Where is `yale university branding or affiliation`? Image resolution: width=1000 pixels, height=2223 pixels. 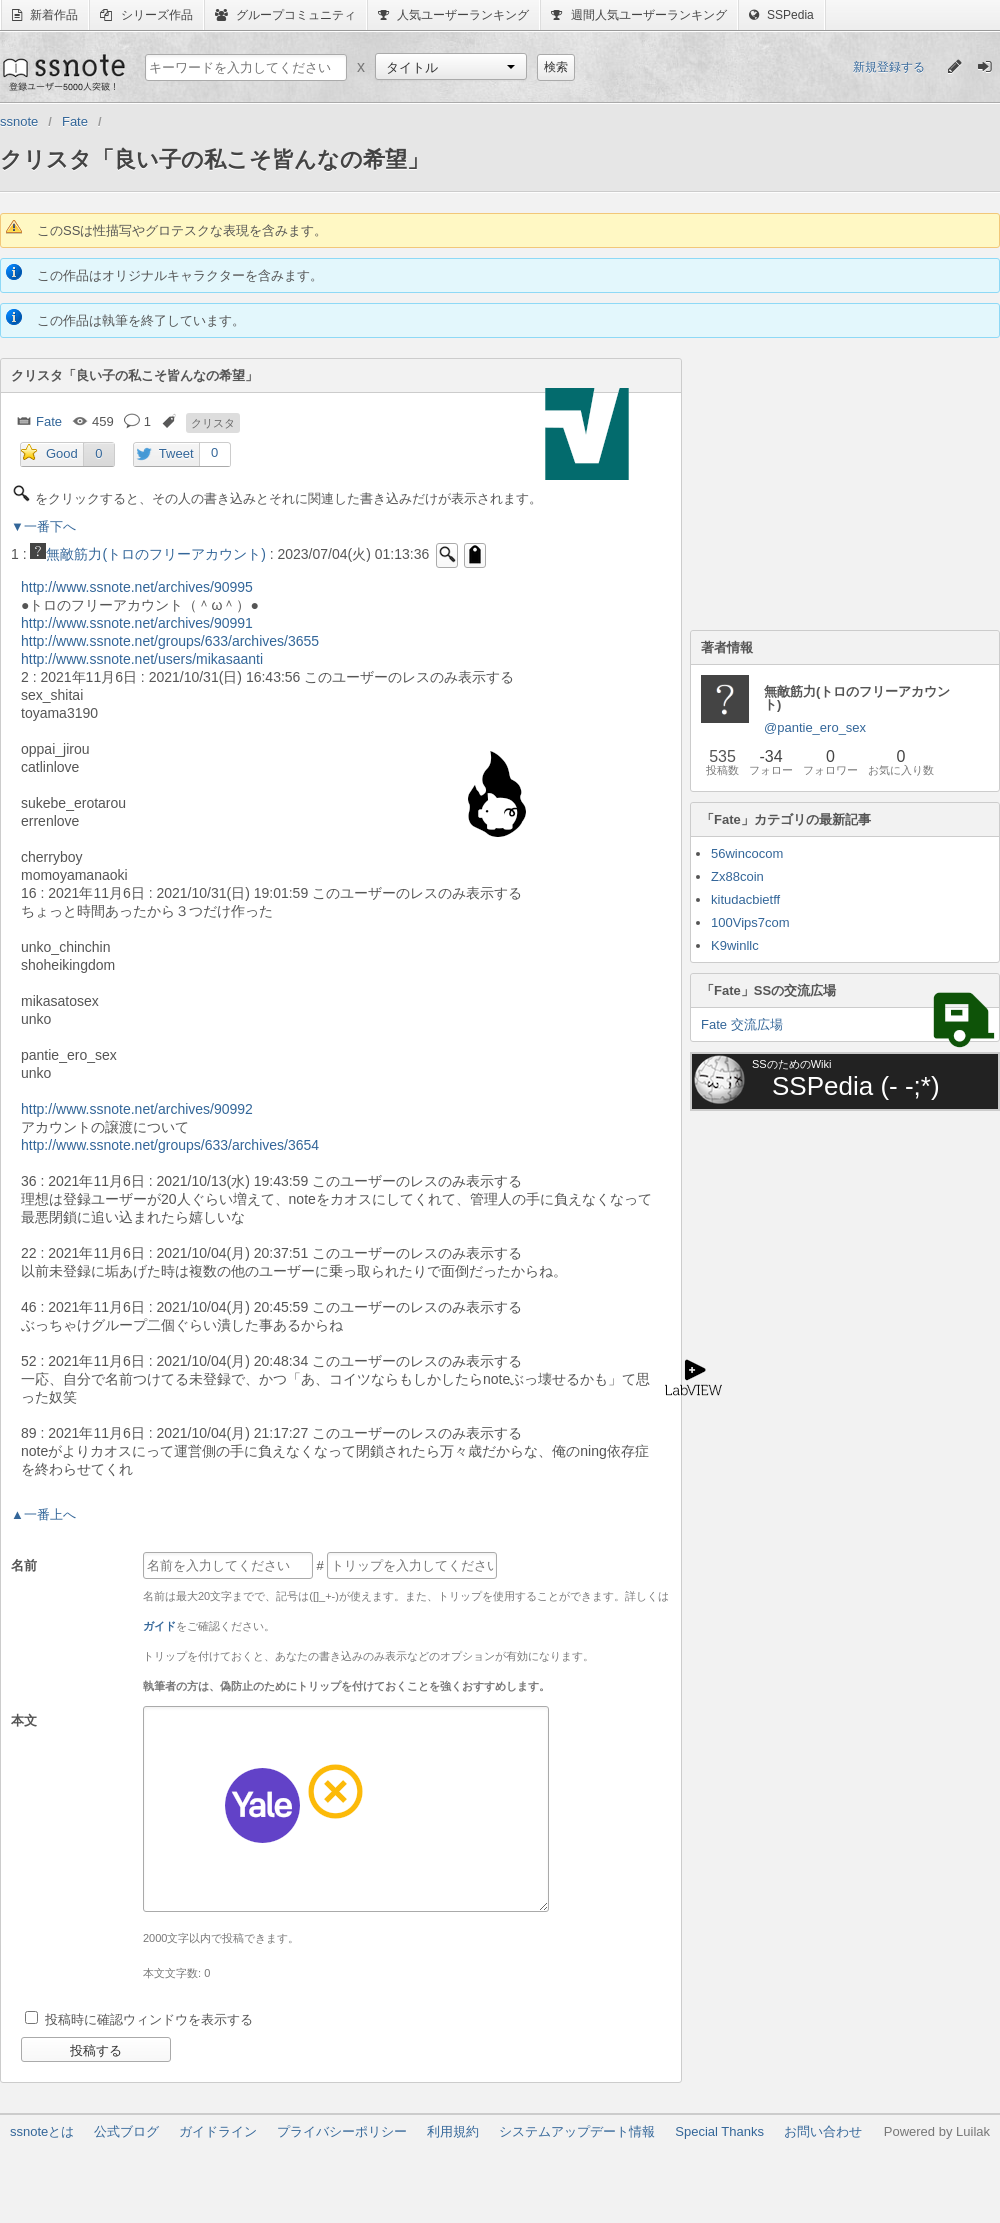
yale university branding or affiliation is located at coordinates (262, 1805).